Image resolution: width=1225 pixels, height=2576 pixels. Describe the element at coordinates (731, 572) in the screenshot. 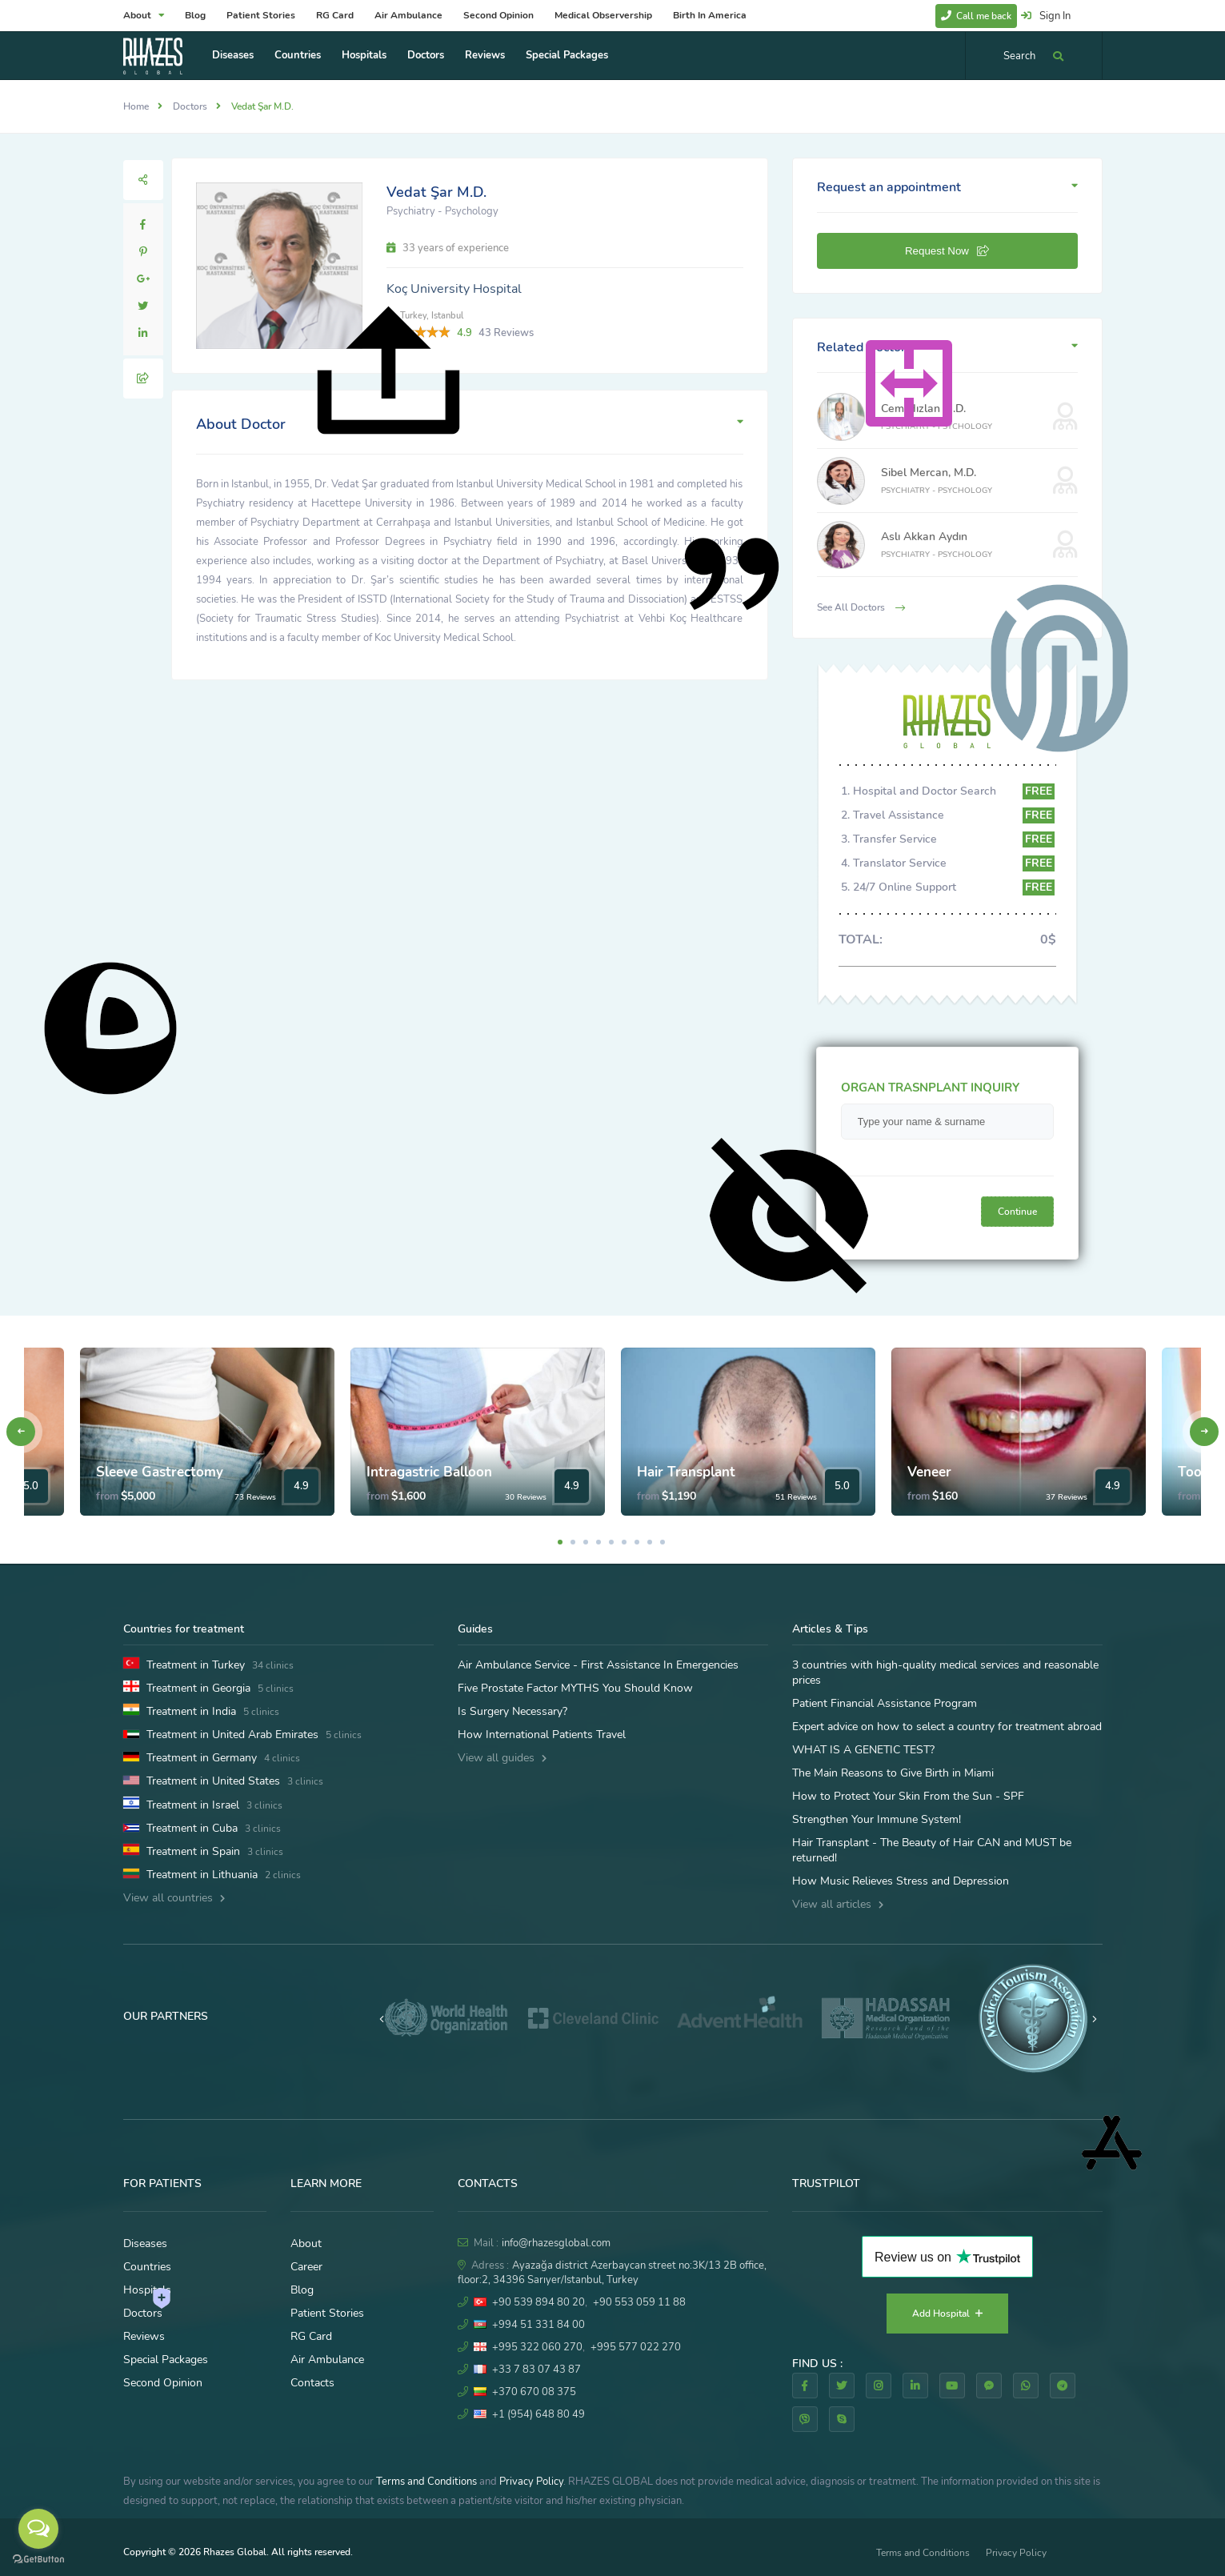

I see `insert a closing quotation mark` at that location.